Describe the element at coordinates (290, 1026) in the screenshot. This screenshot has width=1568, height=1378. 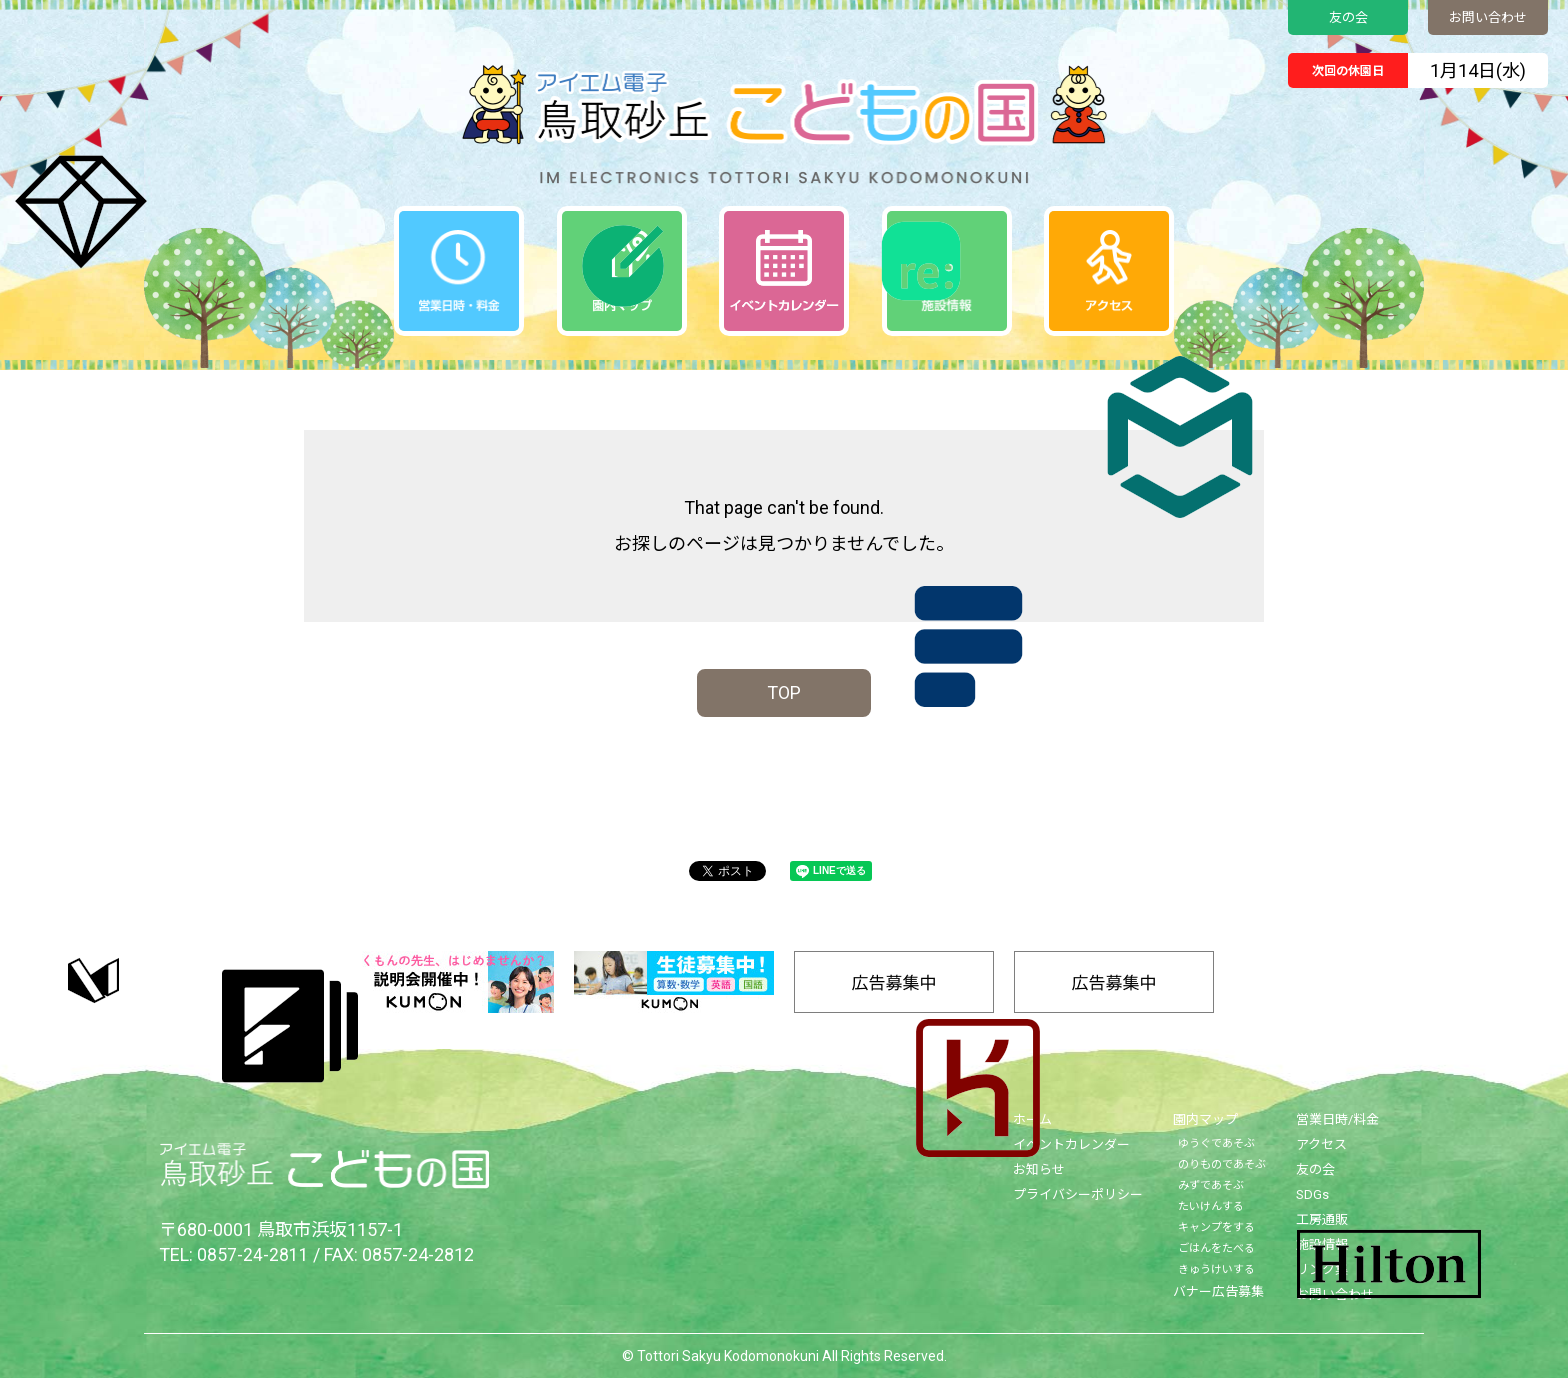
I see `open Formstack form builder` at that location.